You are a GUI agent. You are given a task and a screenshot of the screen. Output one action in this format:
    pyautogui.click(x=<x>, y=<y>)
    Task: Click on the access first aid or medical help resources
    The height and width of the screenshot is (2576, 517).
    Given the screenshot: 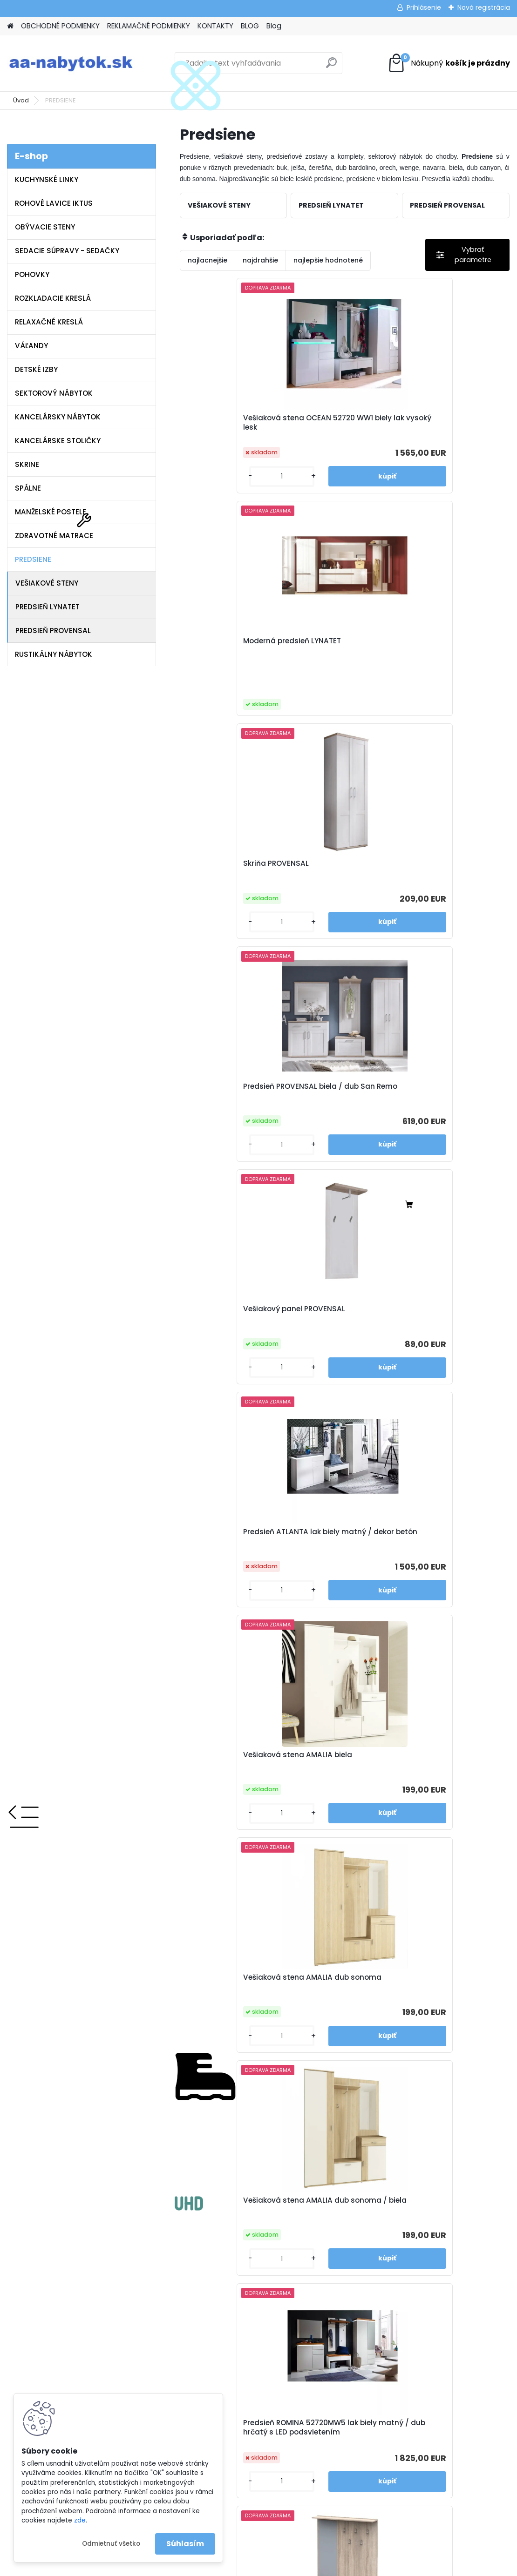 What is the action you would take?
    pyautogui.click(x=196, y=86)
    